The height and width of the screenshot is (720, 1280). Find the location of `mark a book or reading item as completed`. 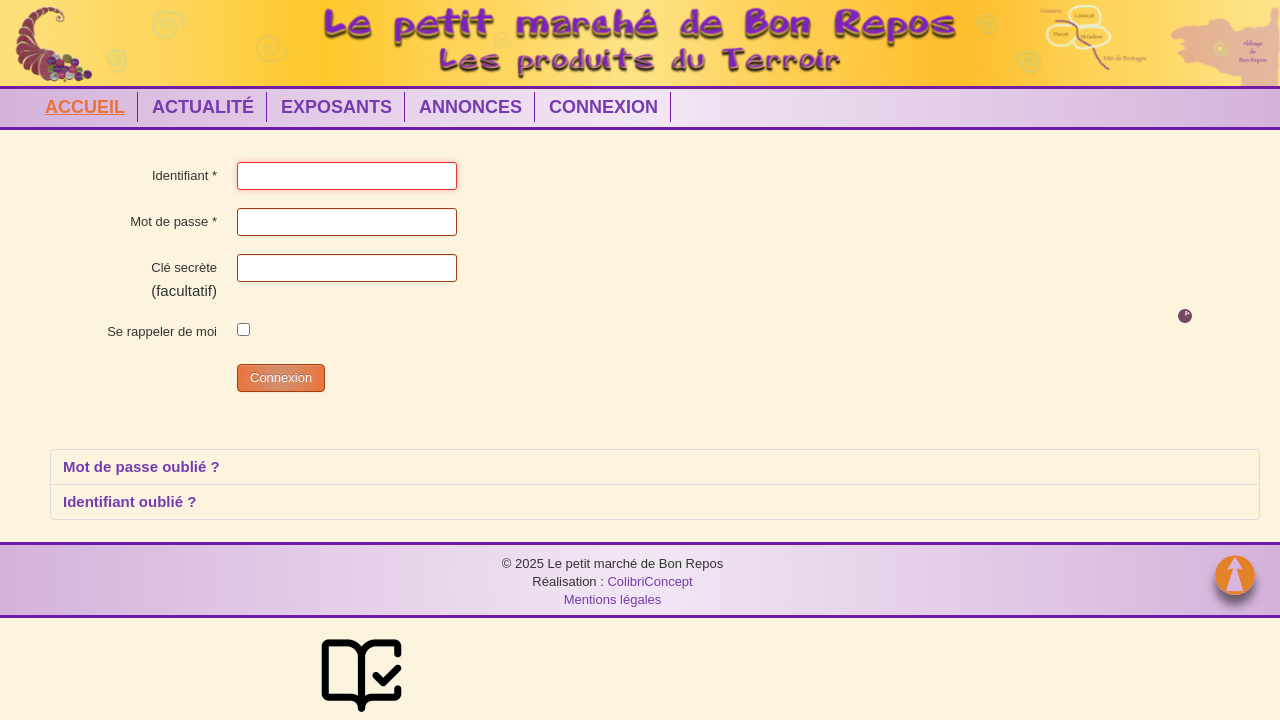

mark a book or reading item as completed is located at coordinates (361, 675).